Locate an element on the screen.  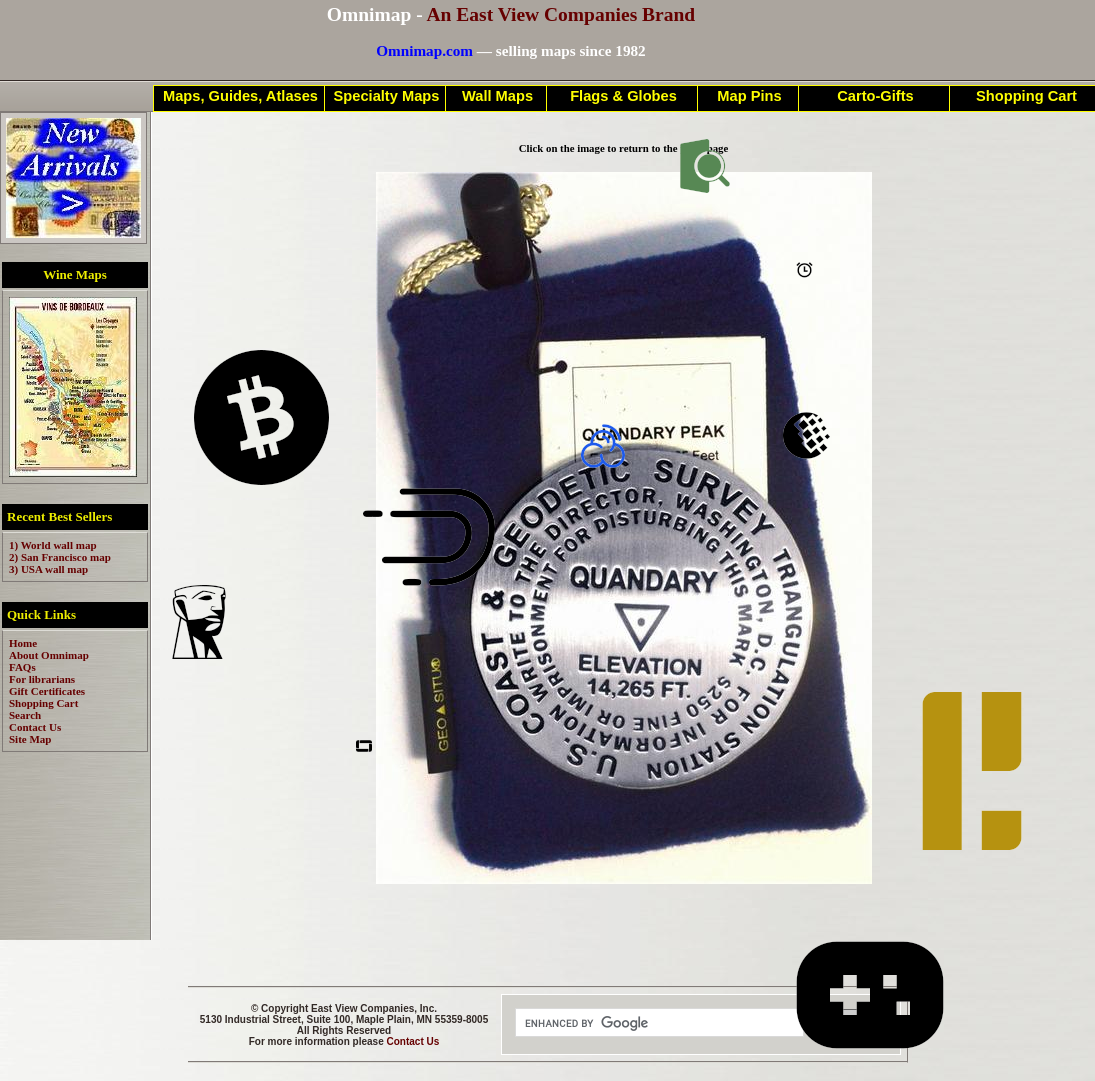
set or manage alarms is located at coordinates (804, 269).